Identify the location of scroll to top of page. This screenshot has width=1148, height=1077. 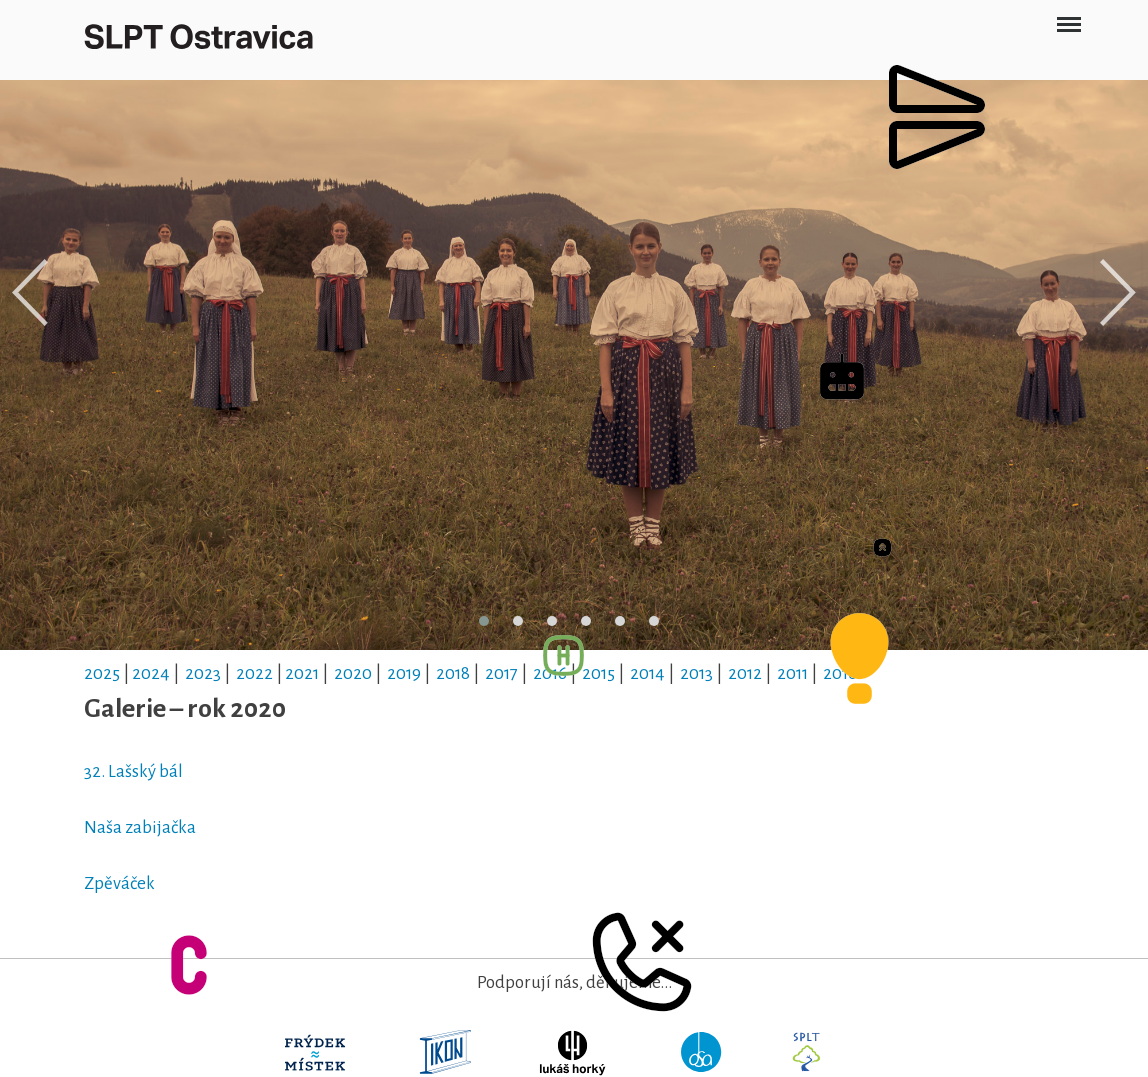
(882, 547).